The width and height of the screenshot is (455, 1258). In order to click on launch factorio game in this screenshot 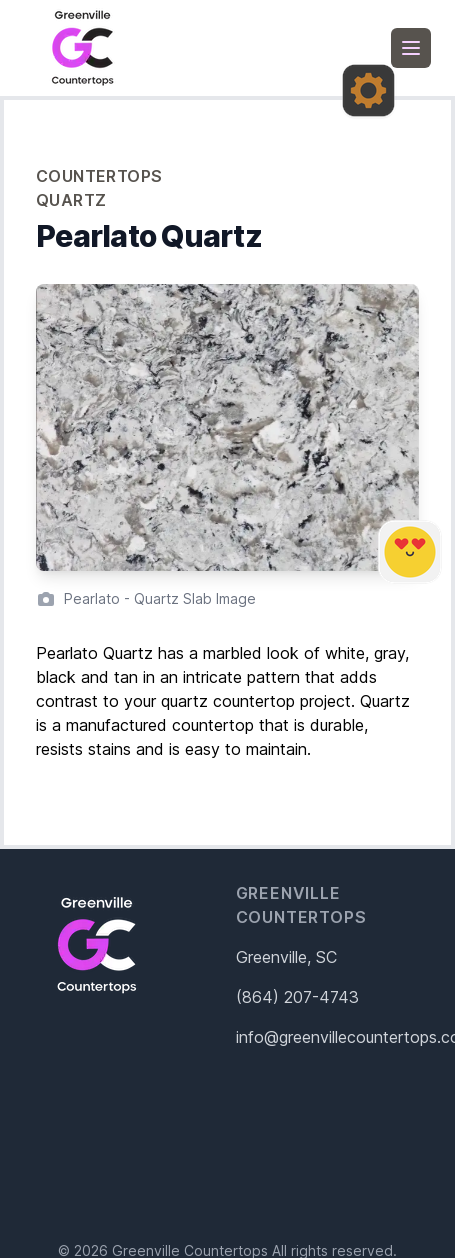, I will do `click(368, 90)`.